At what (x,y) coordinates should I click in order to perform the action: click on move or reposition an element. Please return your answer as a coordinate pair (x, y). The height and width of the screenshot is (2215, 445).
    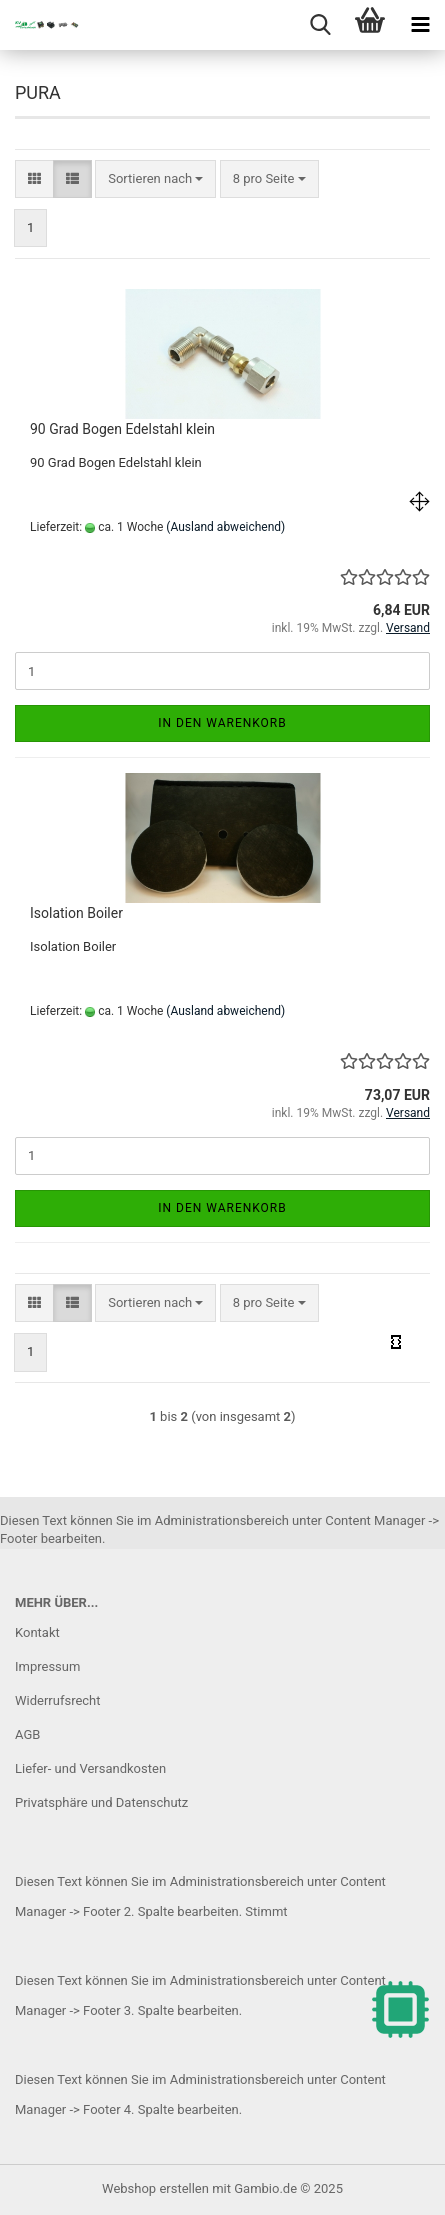
    Looking at the image, I should click on (419, 501).